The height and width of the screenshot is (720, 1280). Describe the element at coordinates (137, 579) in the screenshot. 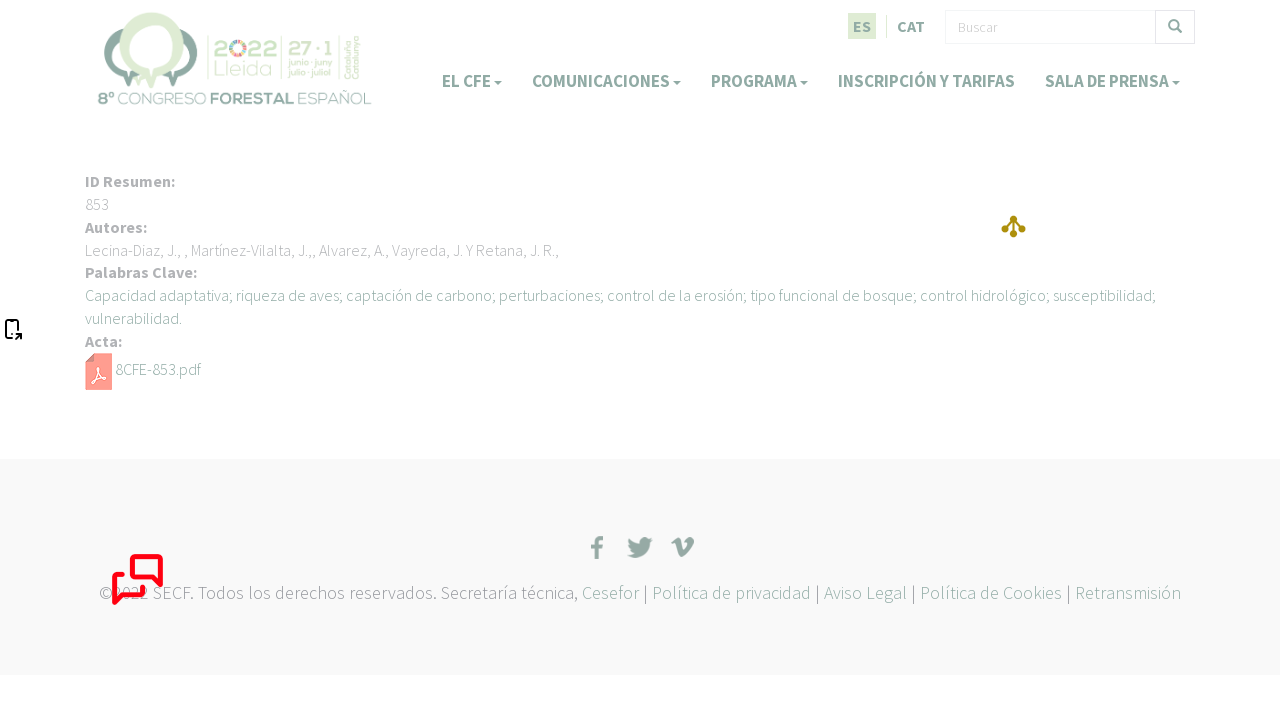

I see `open messages or conversations` at that location.